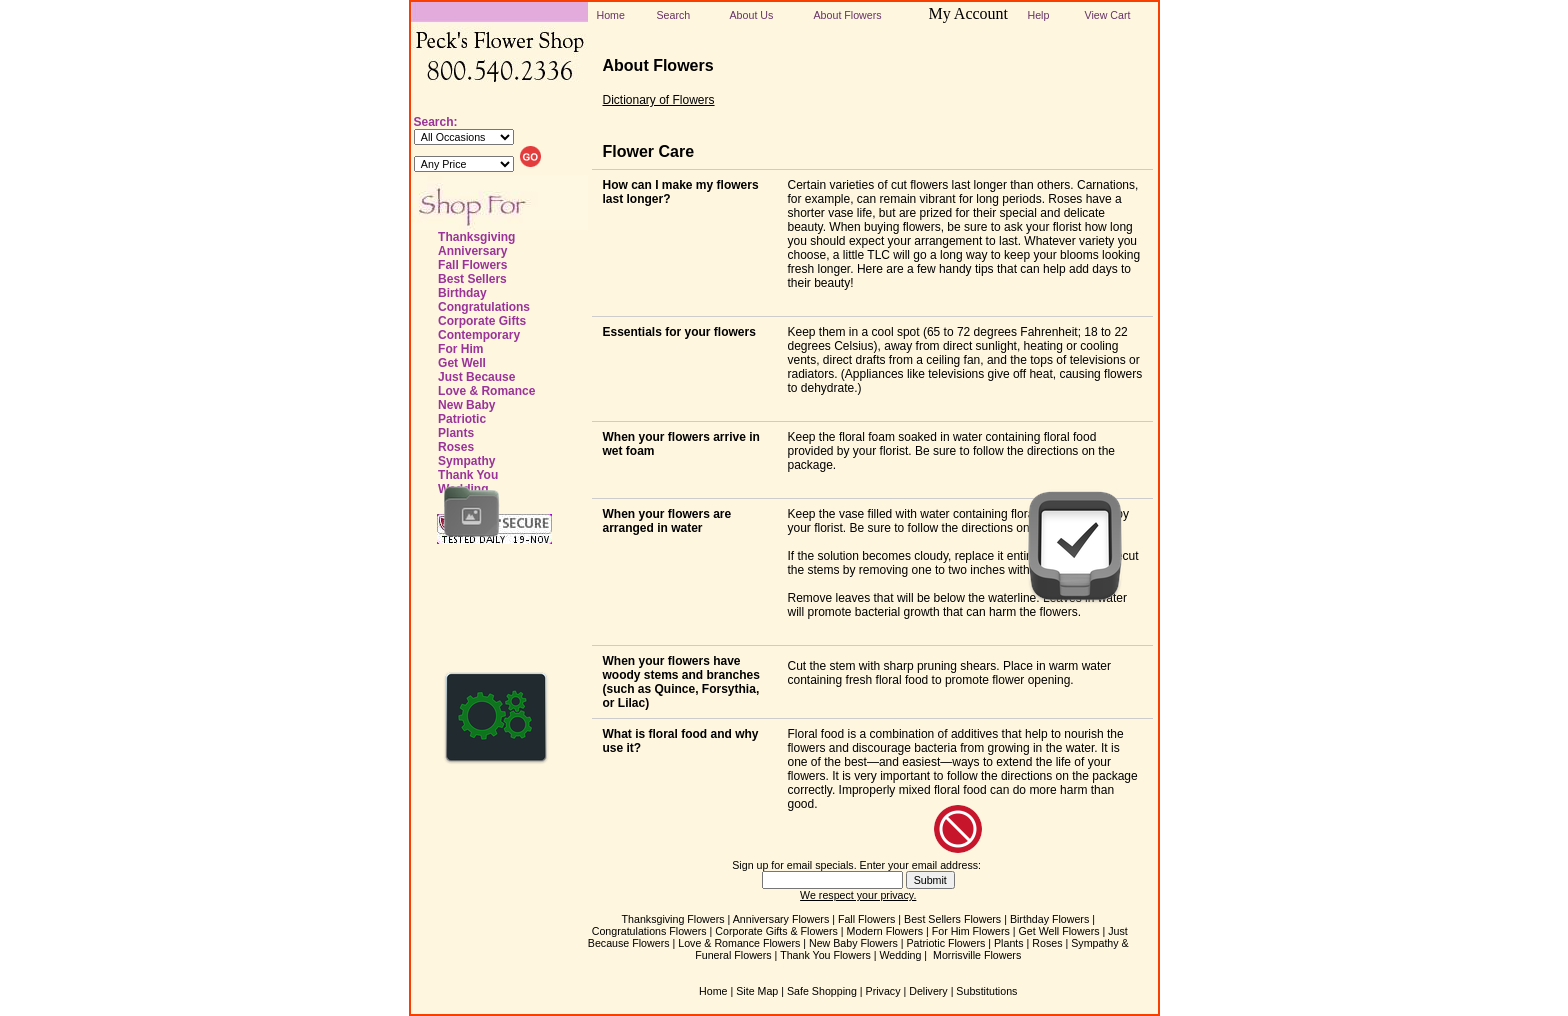 The height and width of the screenshot is (1016, 1568). Describe the element at coordinates (958, 829) in the screenshot. I see `delete selected item` at that location.